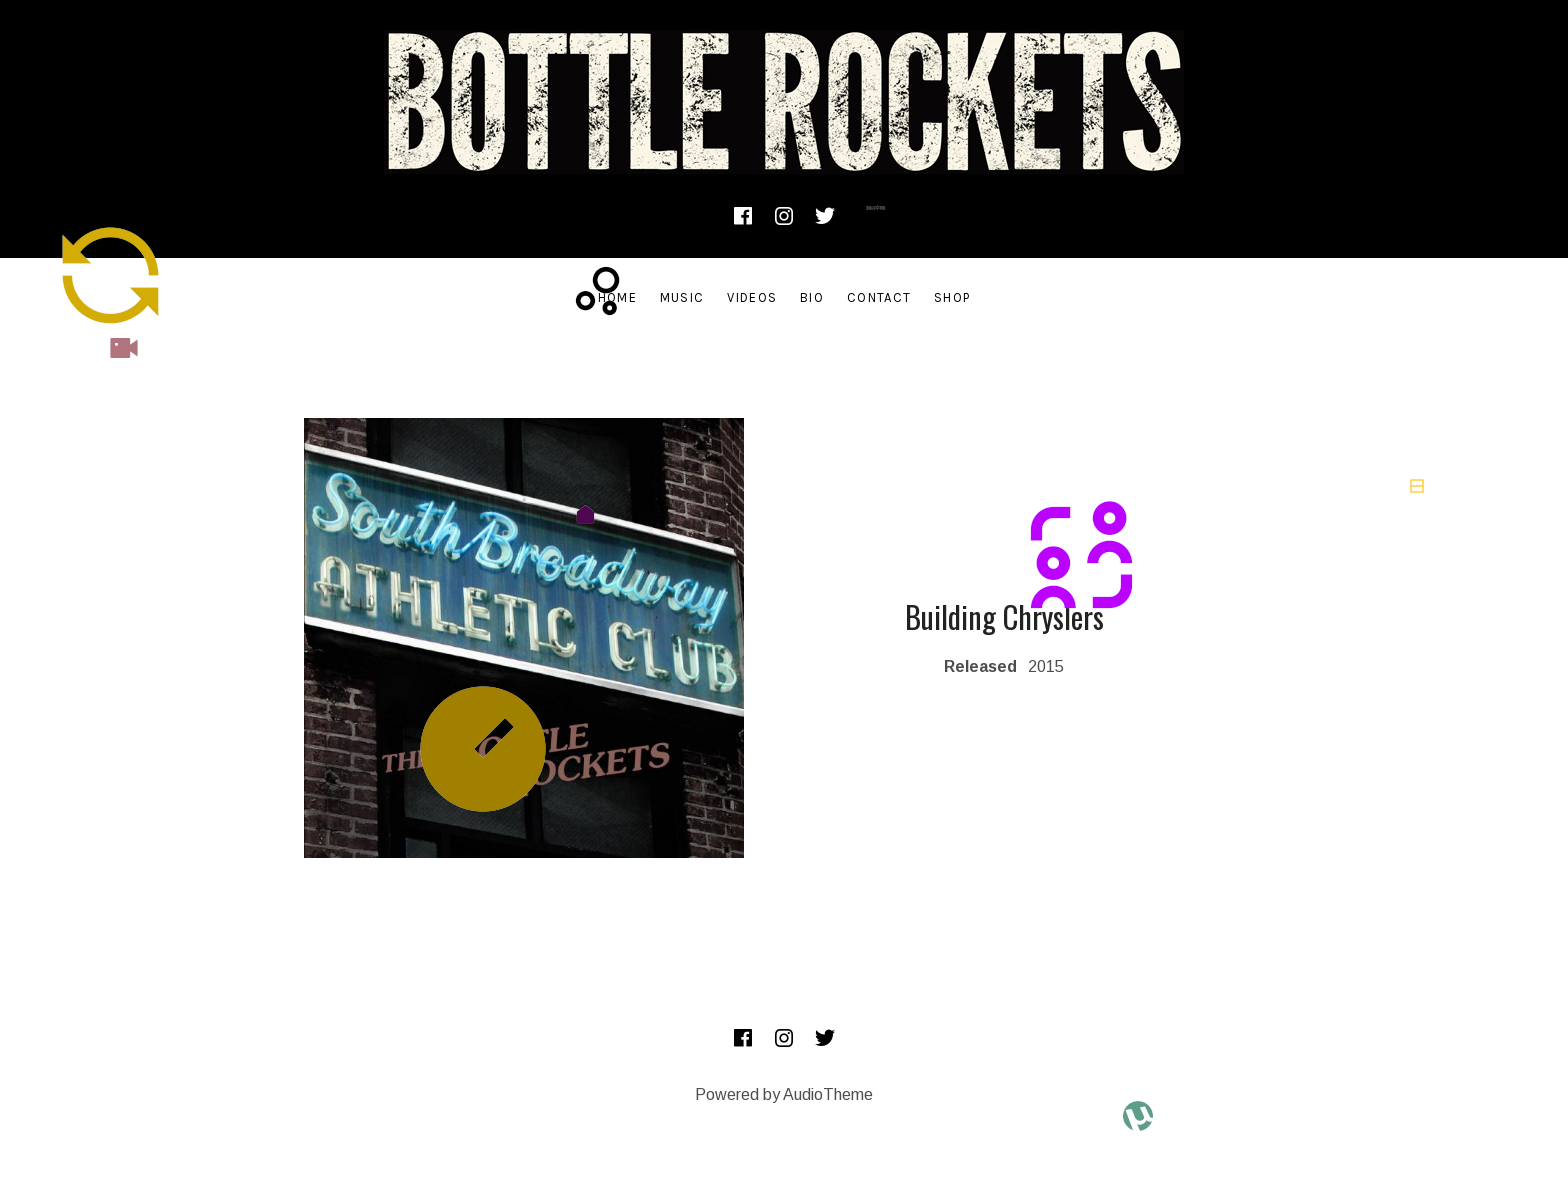 This screenshot has height=1182, width=1568. Describe the element at coordinates (110, 275) in the screenshot. I see `undo or revert to previous state` at that location.